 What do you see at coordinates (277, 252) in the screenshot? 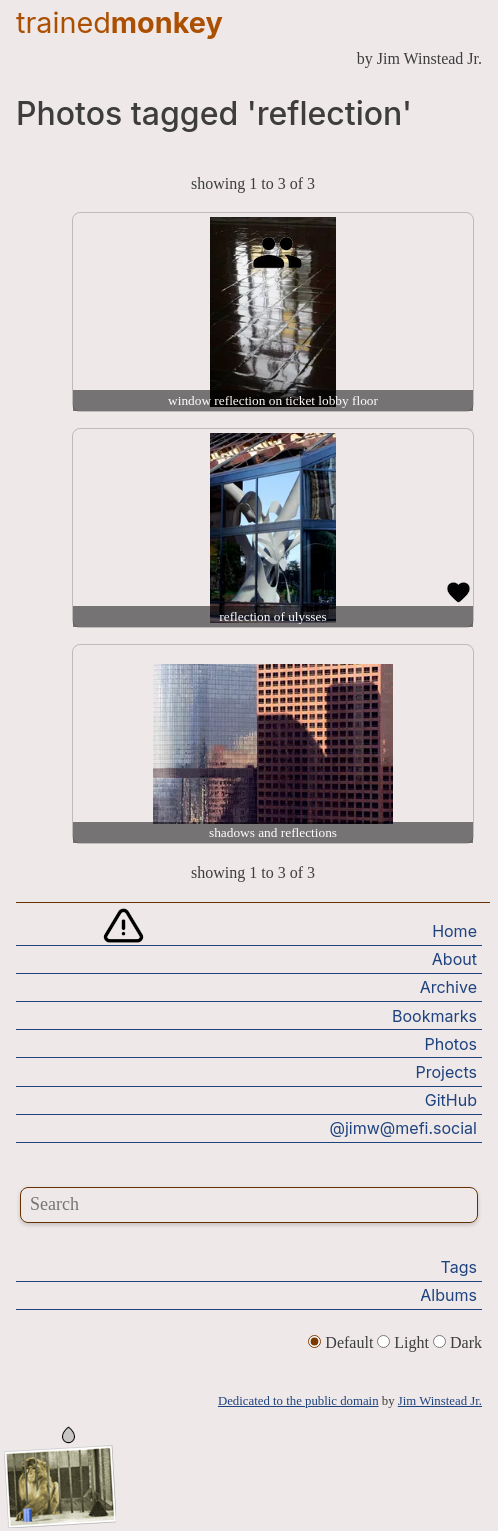
I see `view contacts or people list` at bounding box center [277, 252].